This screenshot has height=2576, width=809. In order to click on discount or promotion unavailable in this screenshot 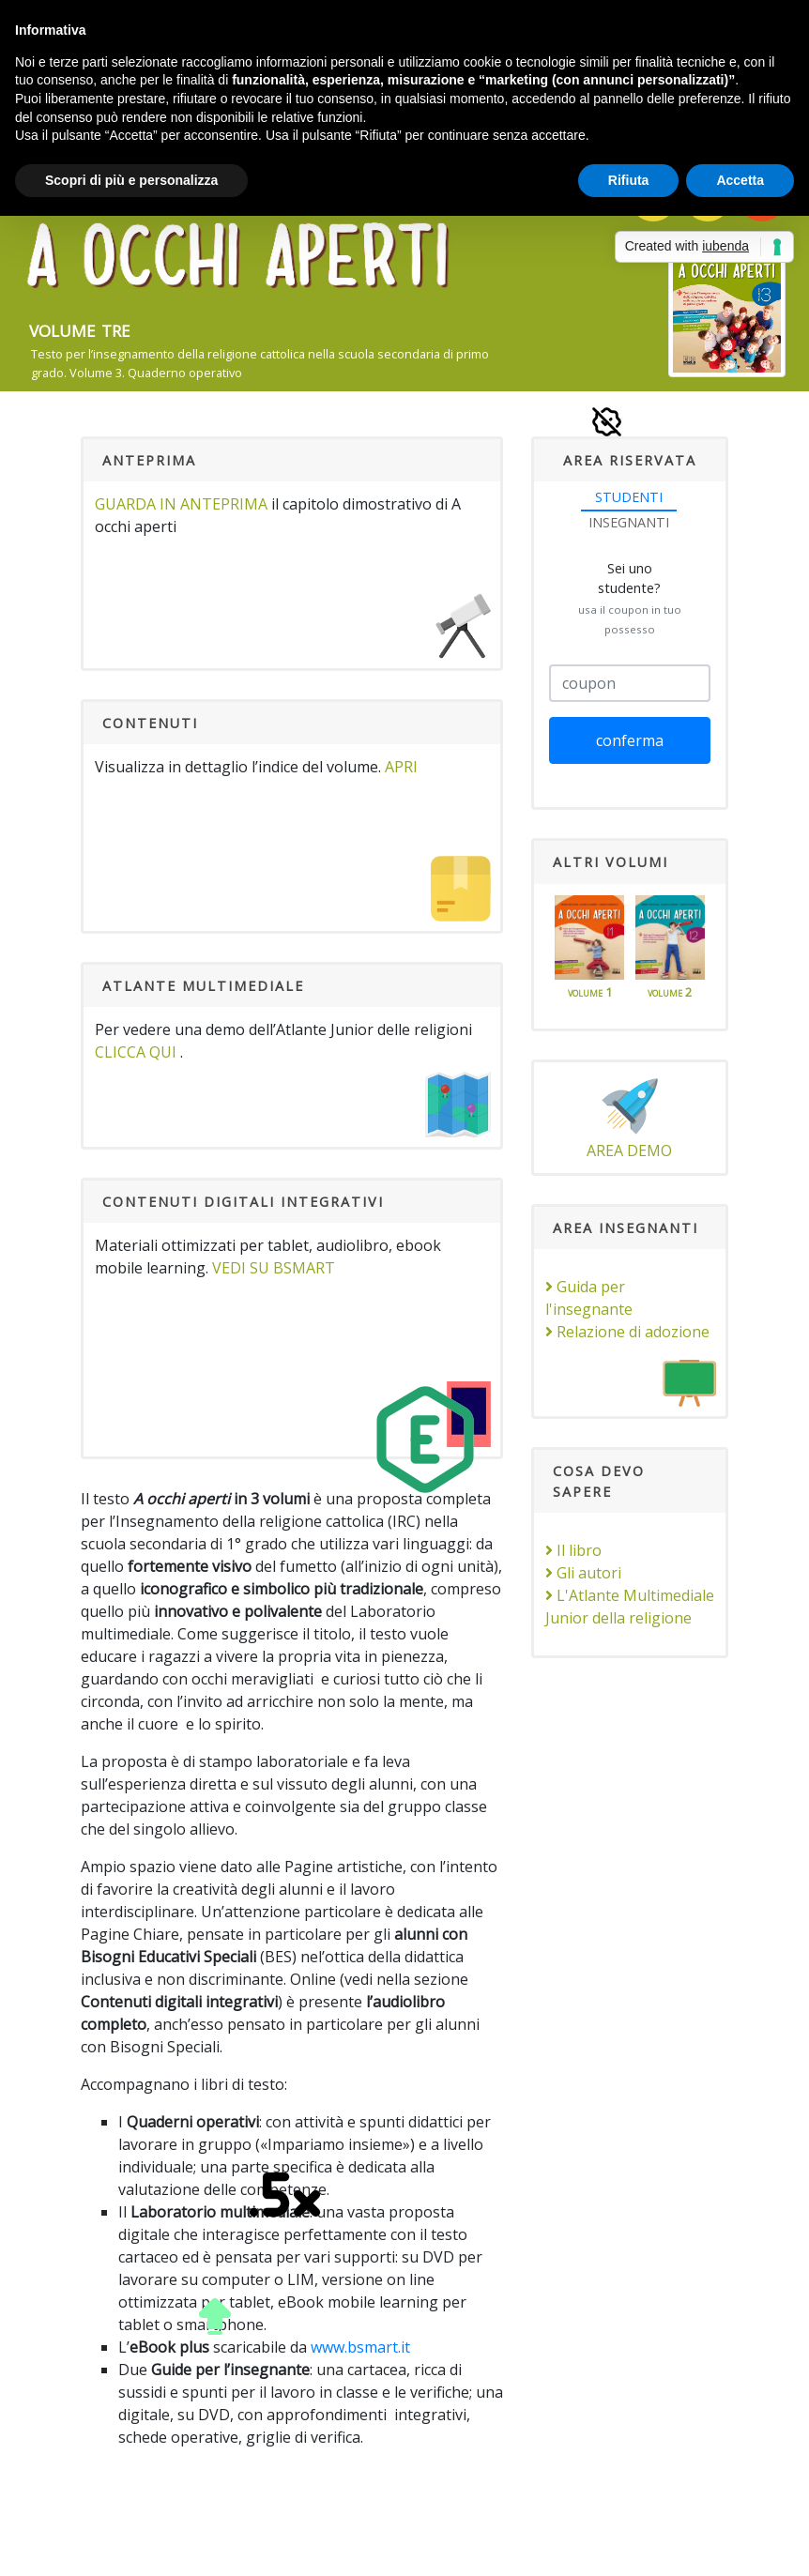, I will do `click(606, 421)`.